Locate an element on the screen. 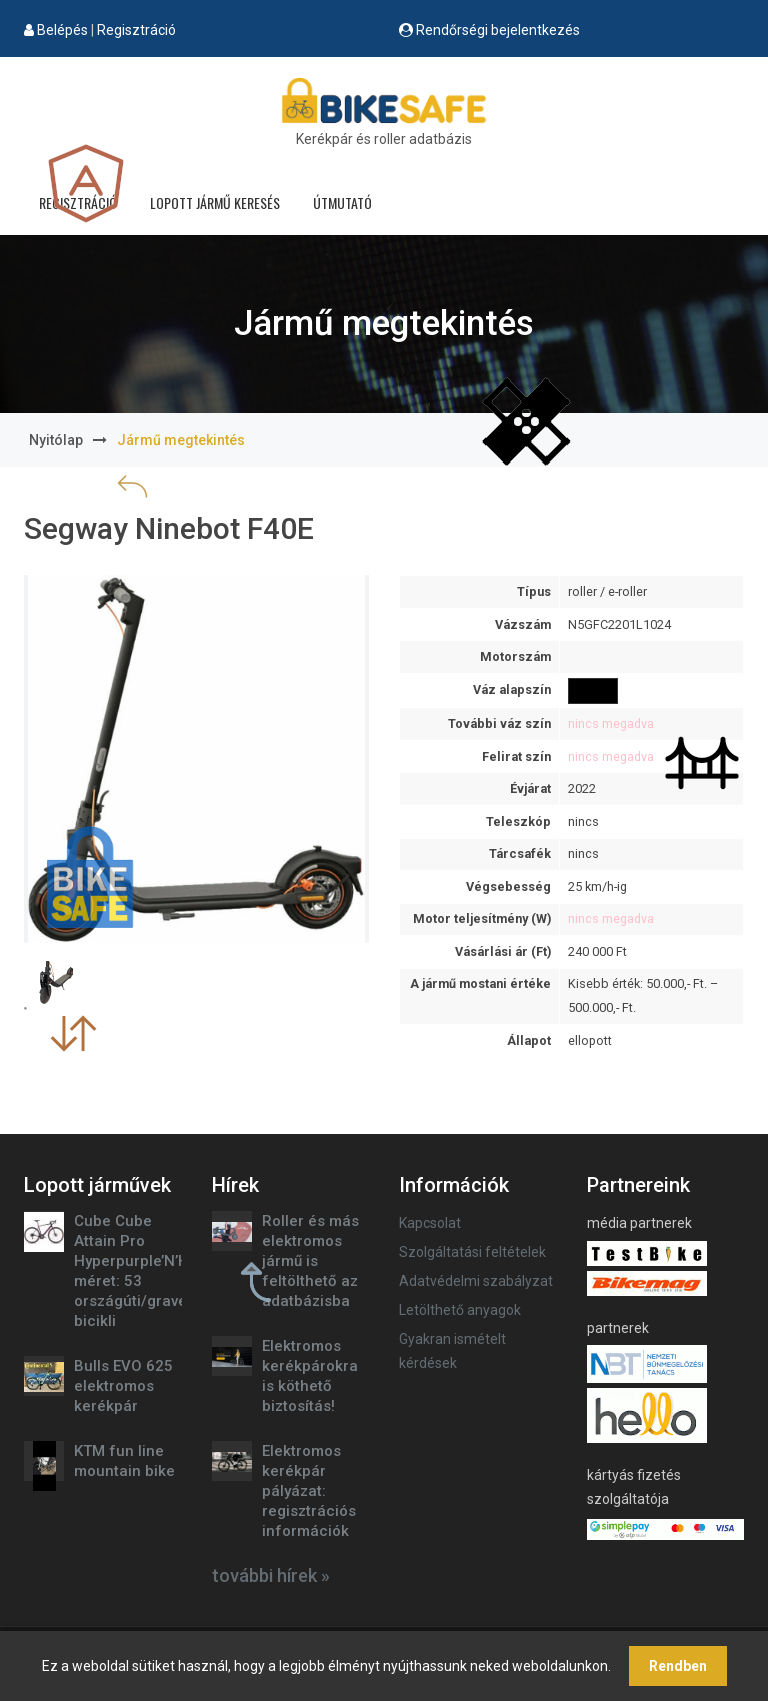 The image size is (768, 1701). reply to a message is located at coordinates (132, 486).